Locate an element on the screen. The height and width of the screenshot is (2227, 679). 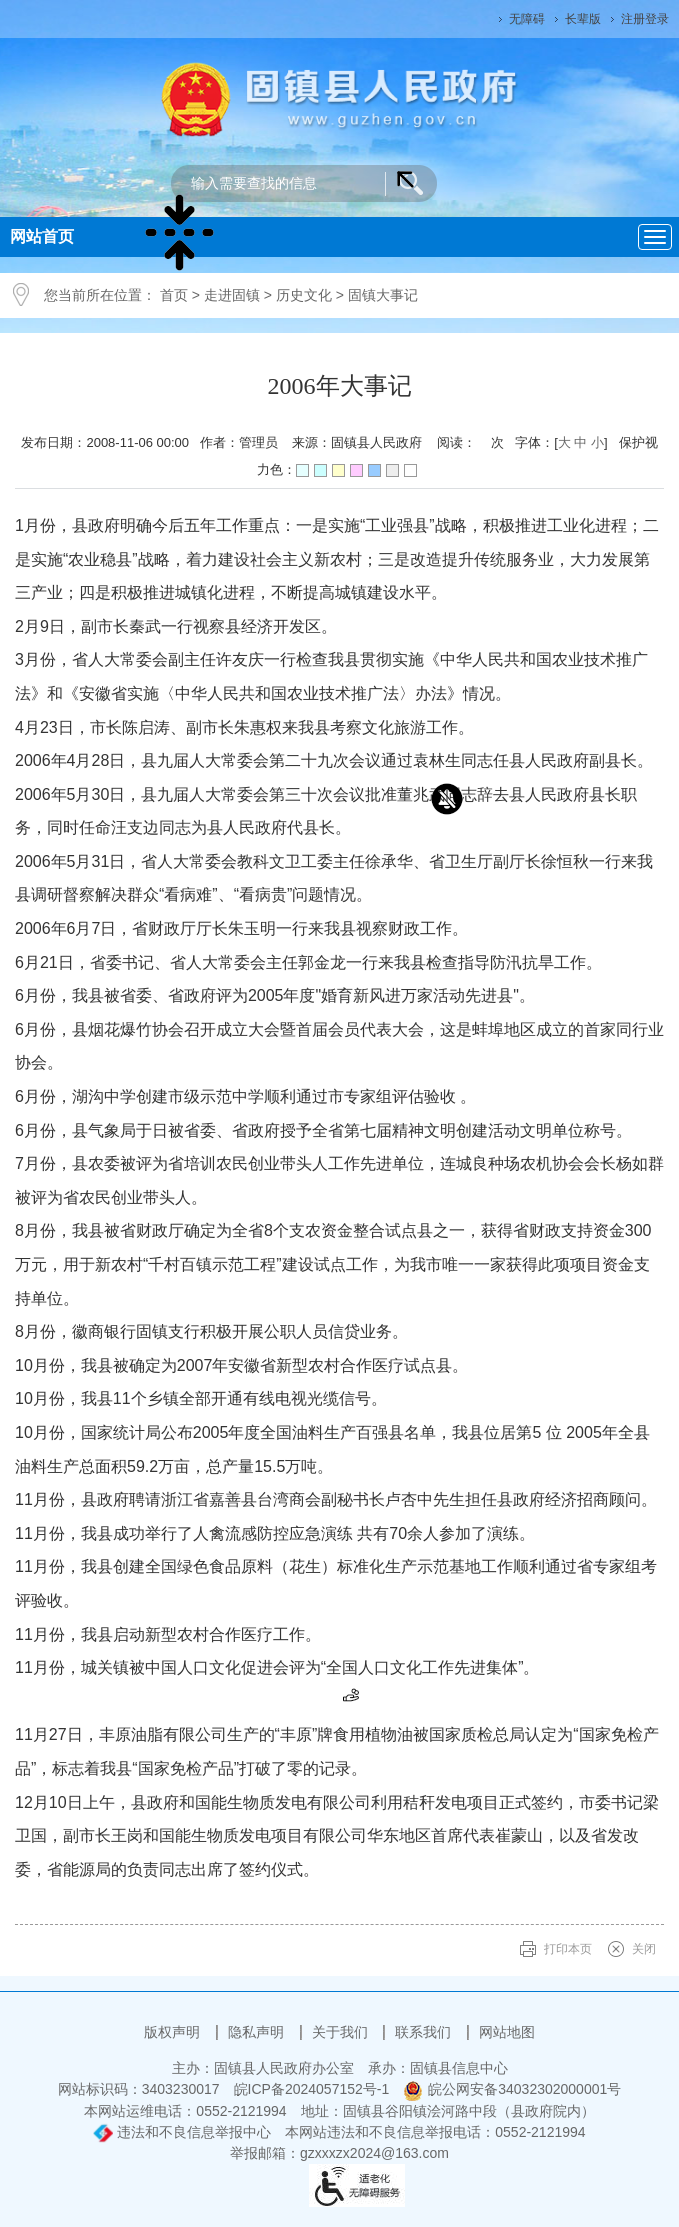
collapse or fold content section is located at coordinates (179, 232).